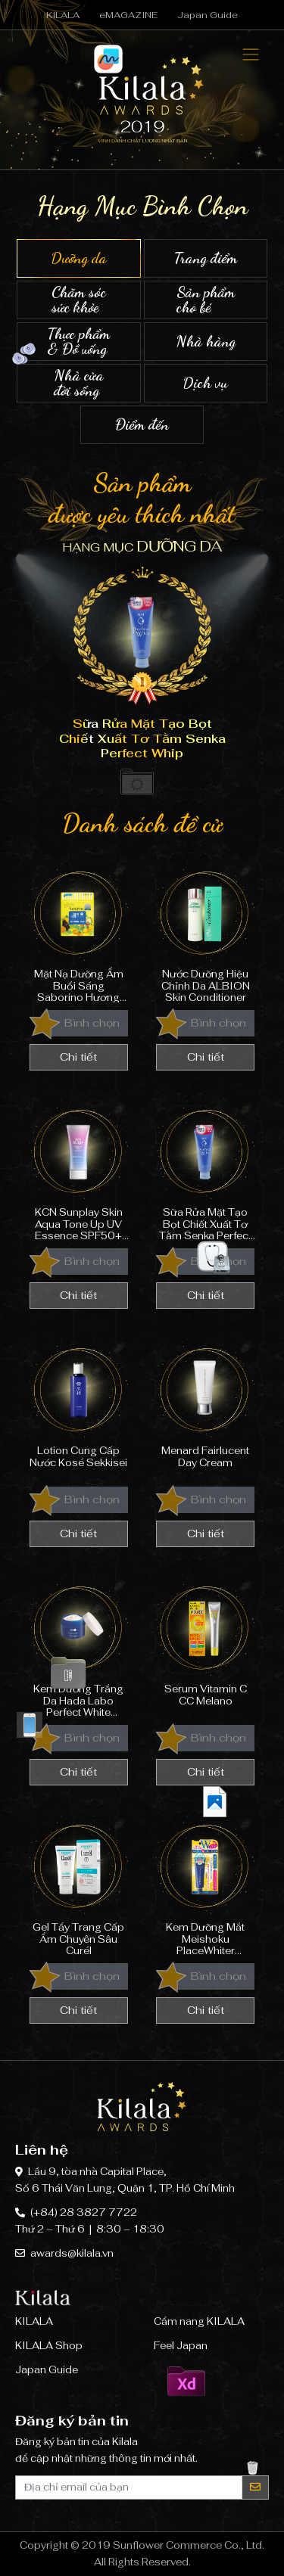 This screenshot has height=2576, width=284. What do you see at coordinates (186, 2382) in the screenshot?
I see `open folder containing Adobe XD project files` at bounding box center [186, 2382].